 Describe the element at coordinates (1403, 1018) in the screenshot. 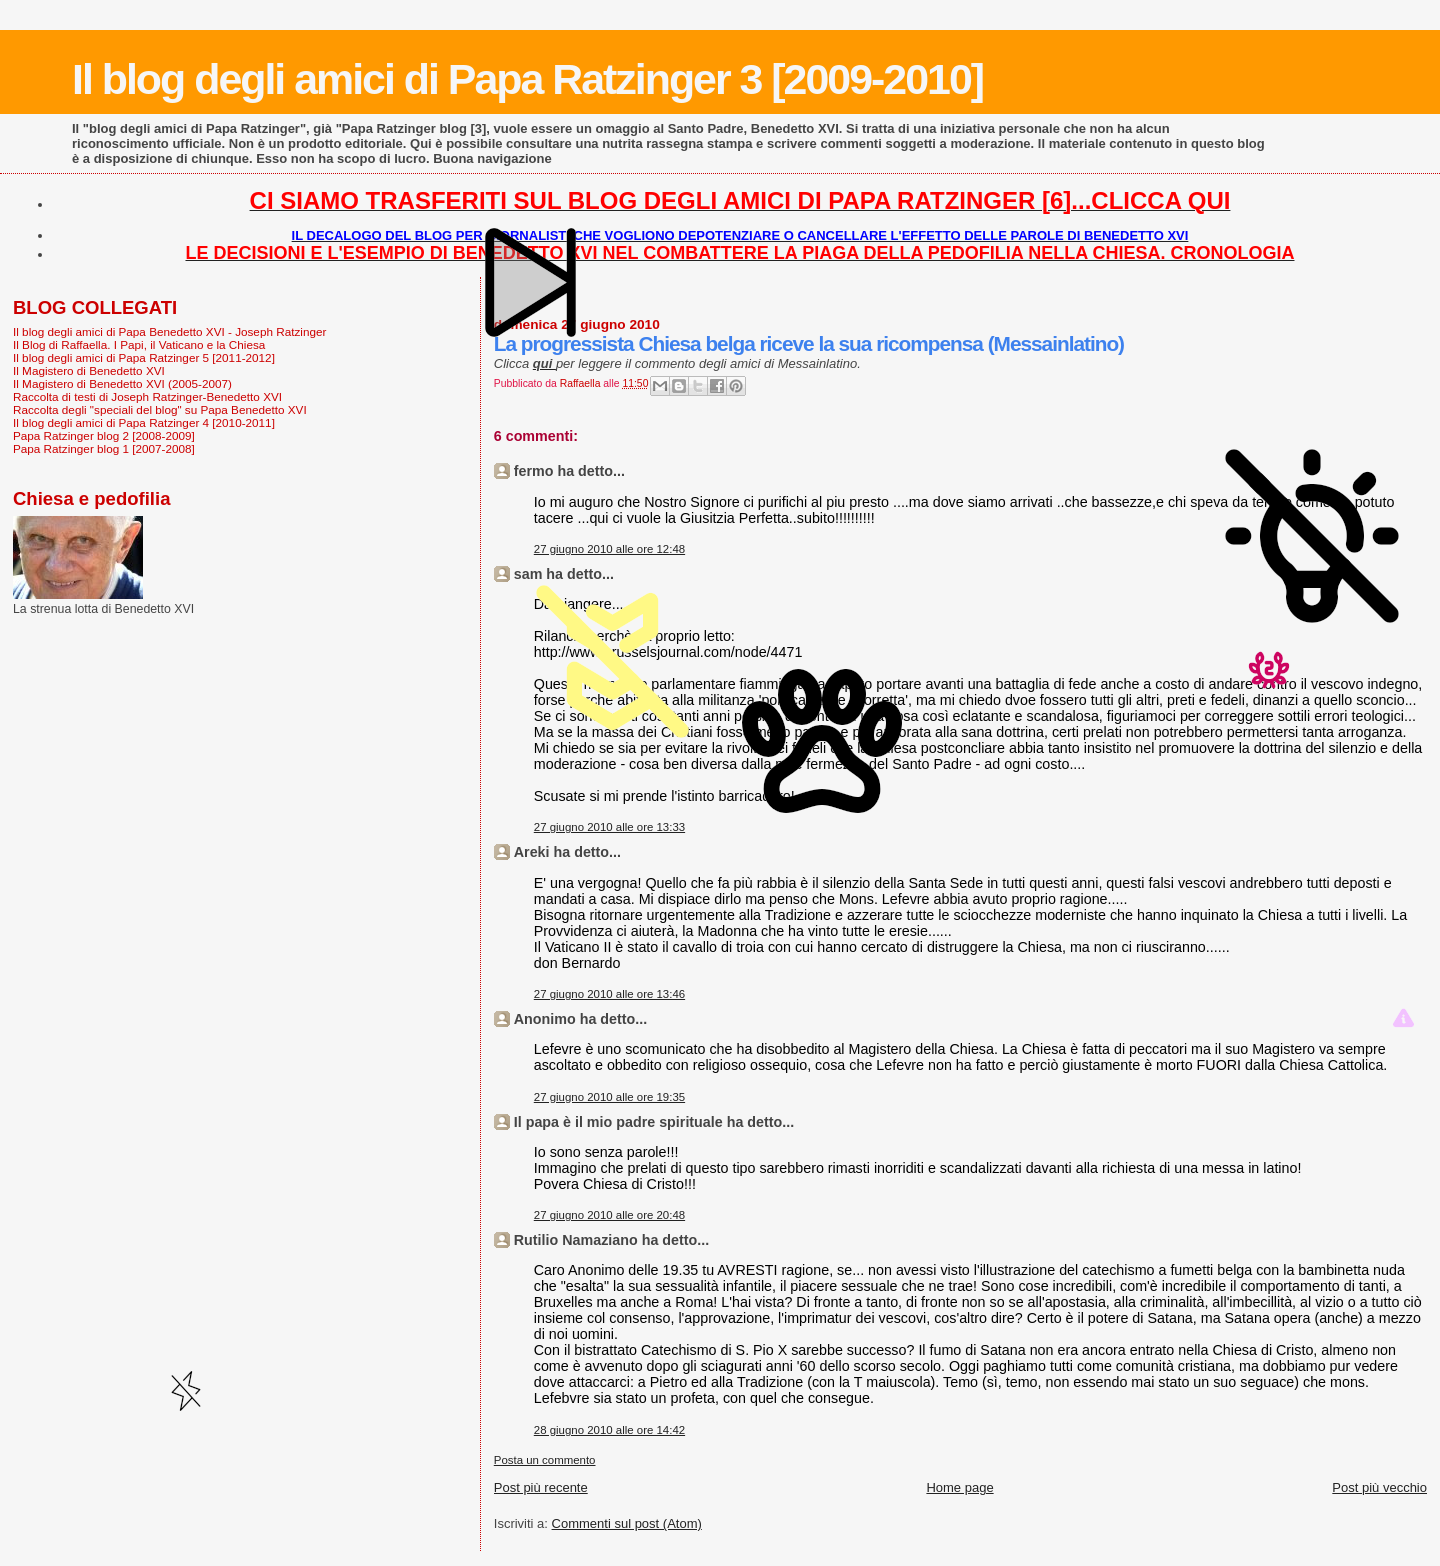

I see `view important information or notice` at that location.